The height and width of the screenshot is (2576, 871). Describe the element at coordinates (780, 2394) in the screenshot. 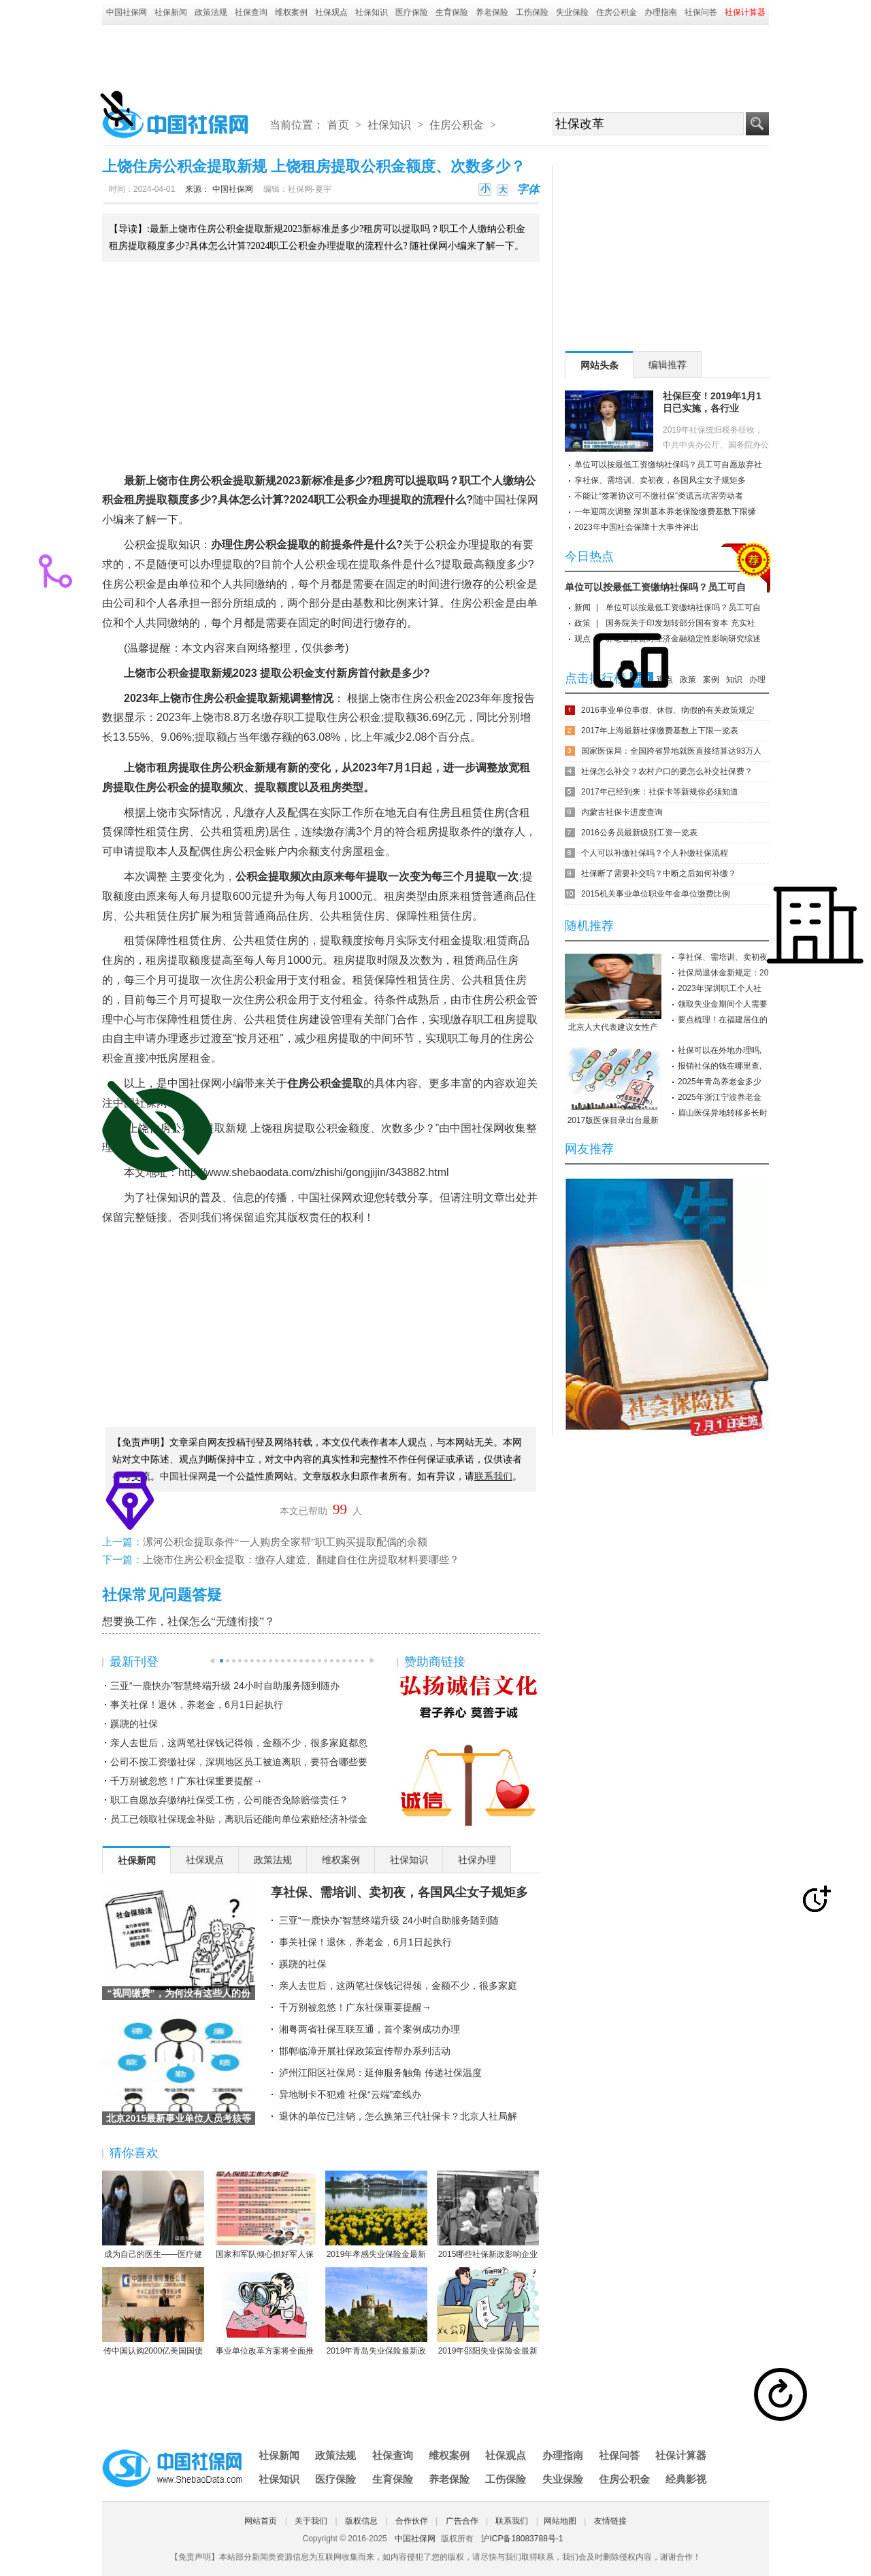

I see `refresh or reload content` at that location.